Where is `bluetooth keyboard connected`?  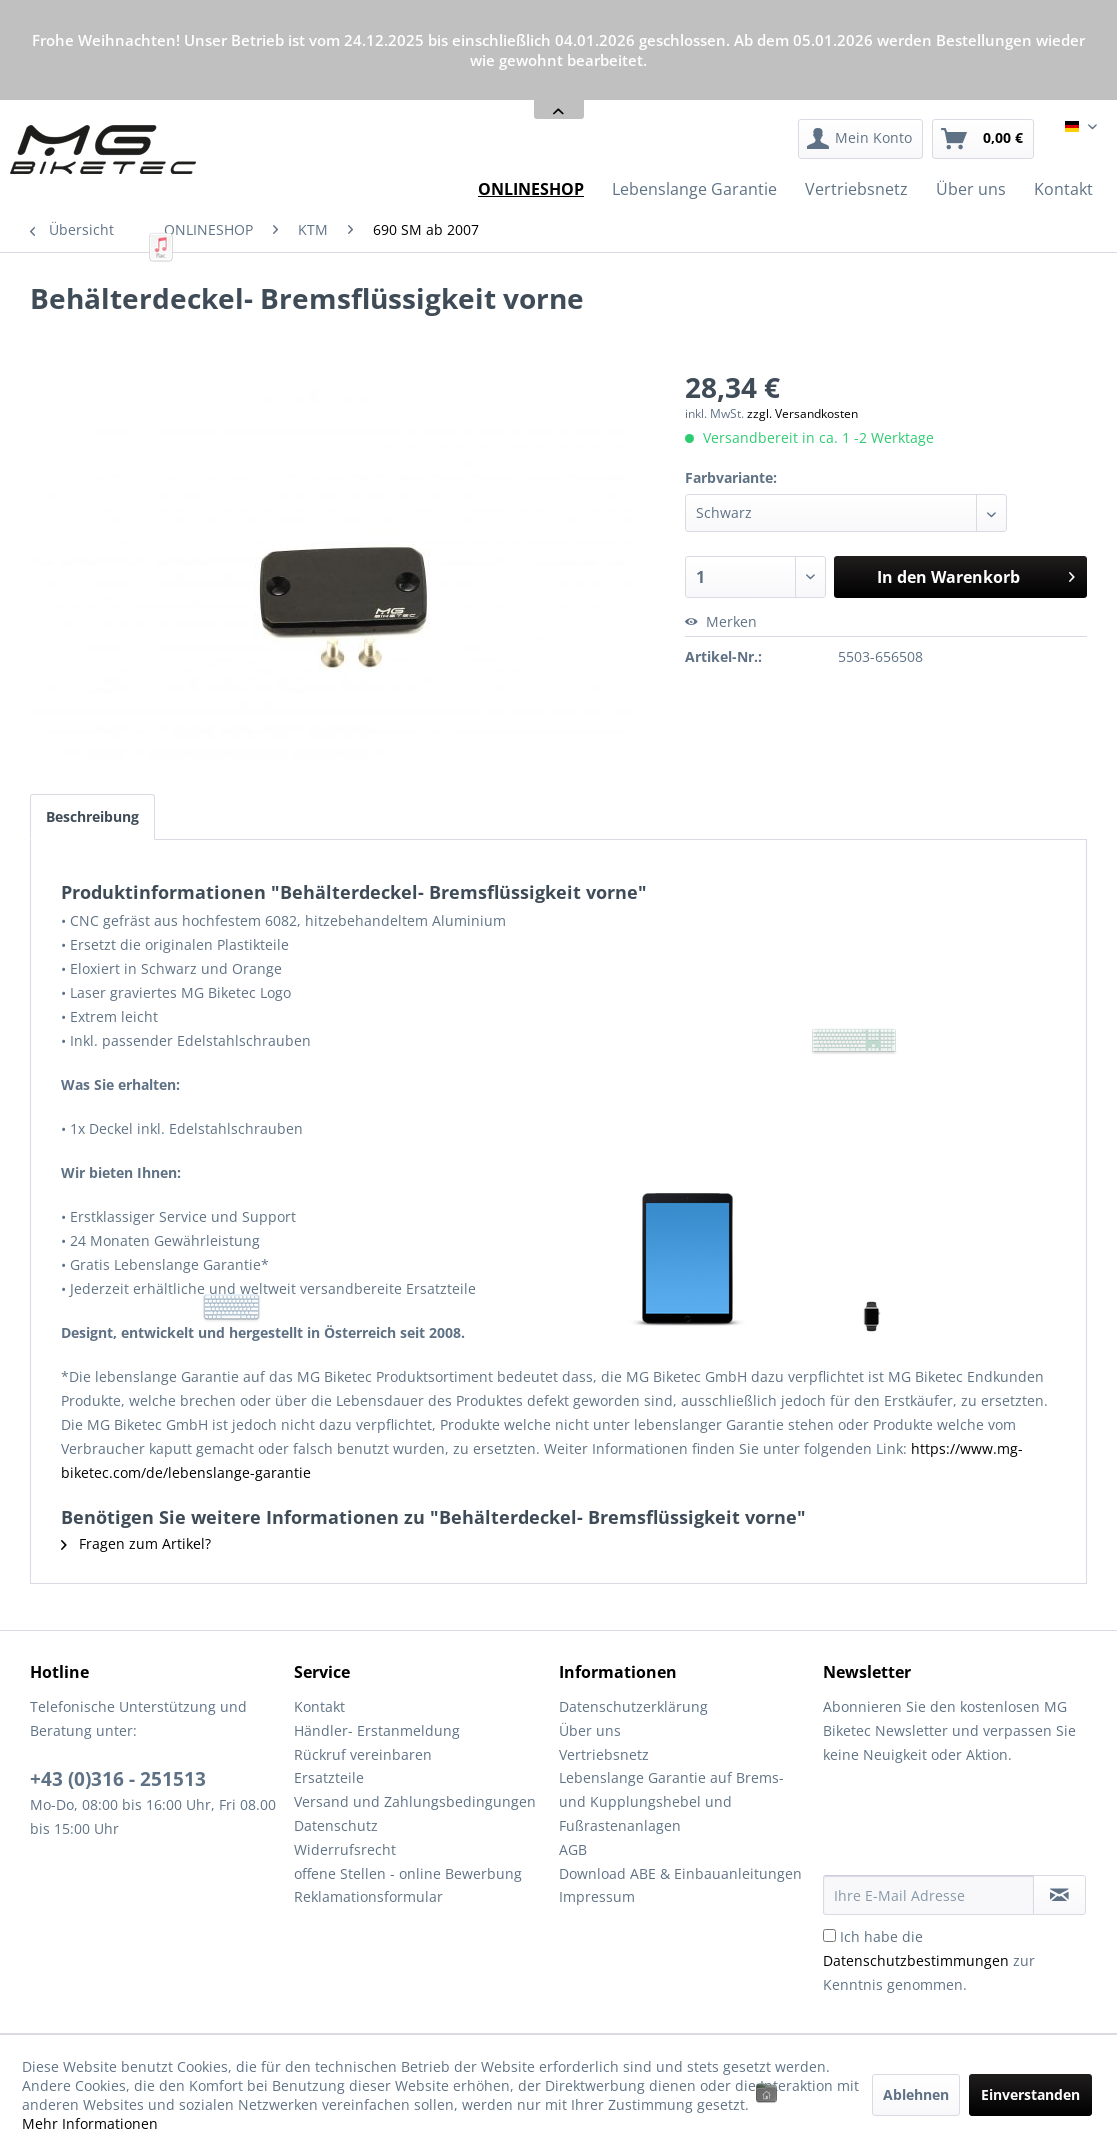 bluetooth keyboard connected is located at coordinates (231, 1307).